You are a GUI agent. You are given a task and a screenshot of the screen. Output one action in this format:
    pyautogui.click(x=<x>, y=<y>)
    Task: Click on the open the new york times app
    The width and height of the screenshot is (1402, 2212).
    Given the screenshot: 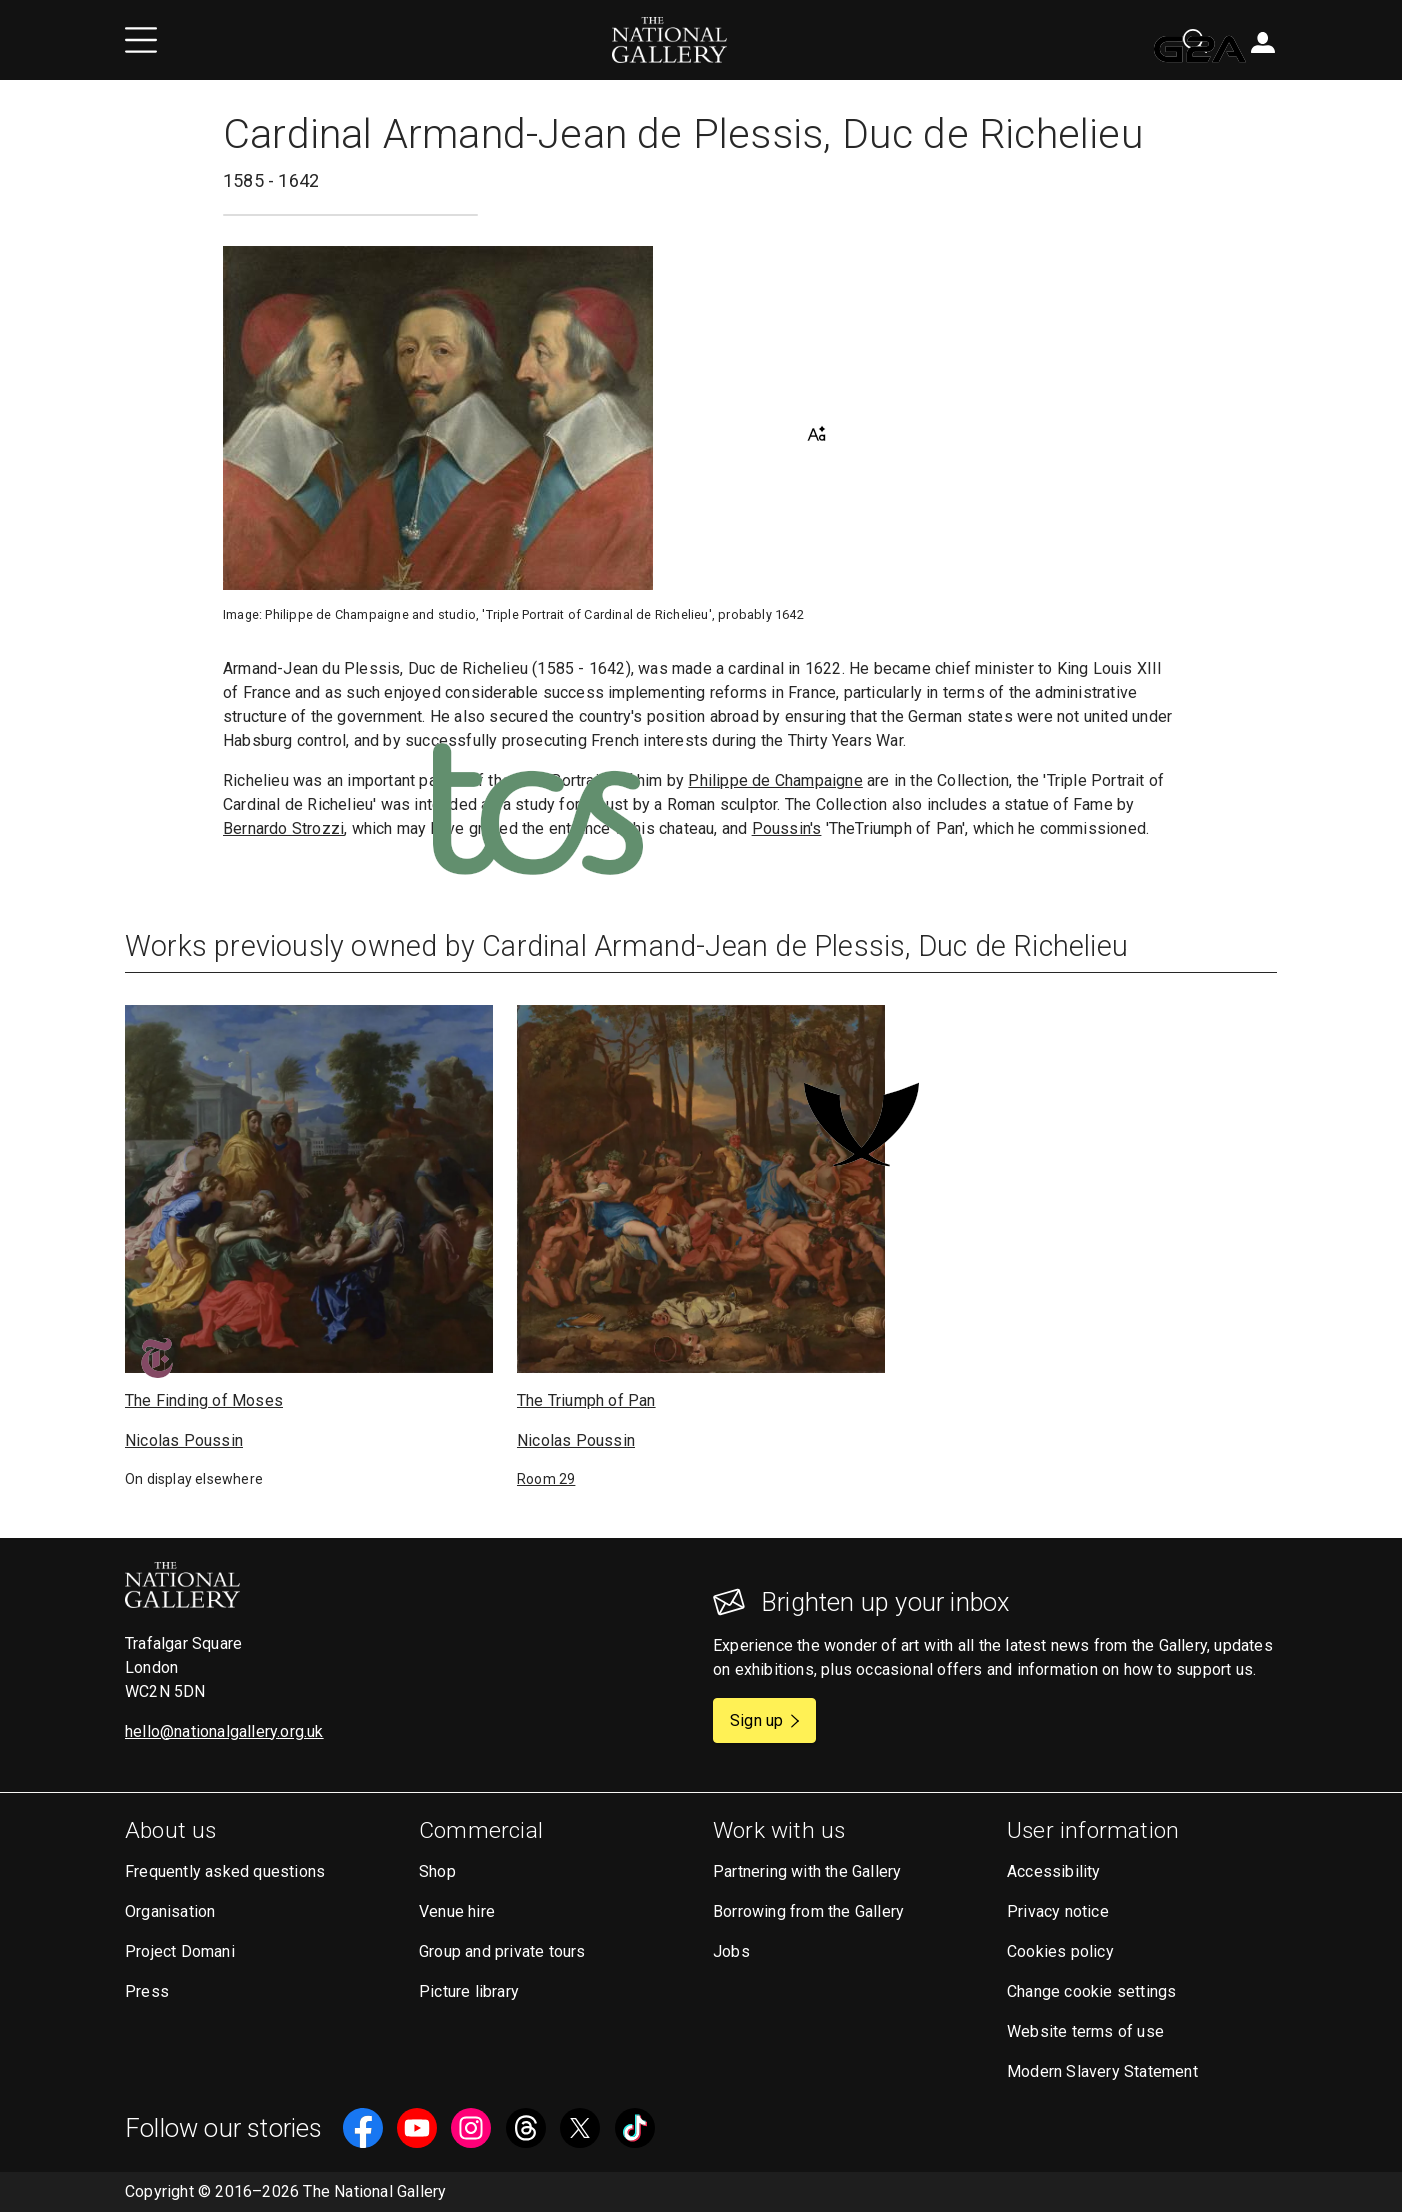 What is the action you would take?
    pyautogui.click(x=157, y=1358)
    